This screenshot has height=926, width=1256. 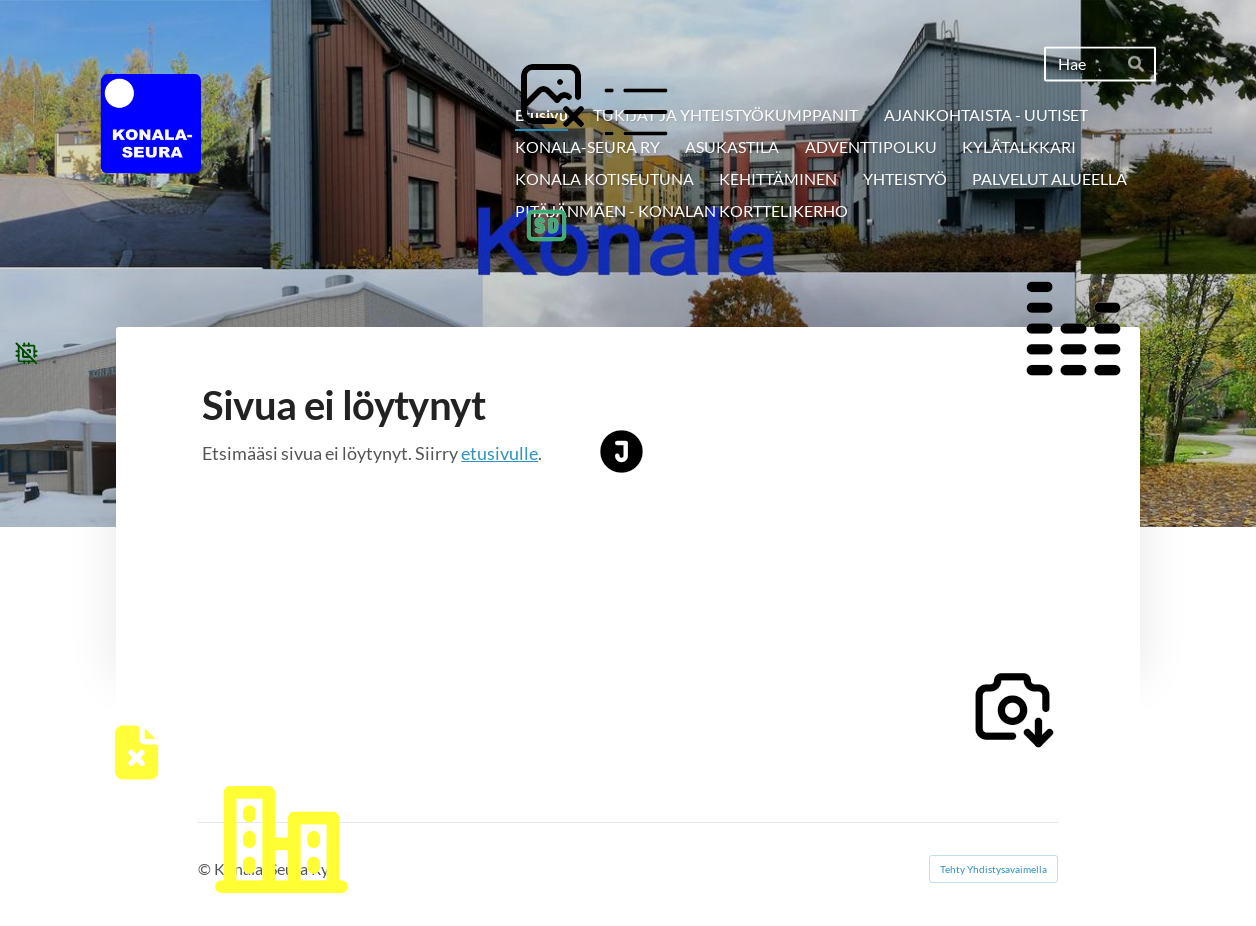 I want to click on delete or remove a file, so click(x=136, y=752).